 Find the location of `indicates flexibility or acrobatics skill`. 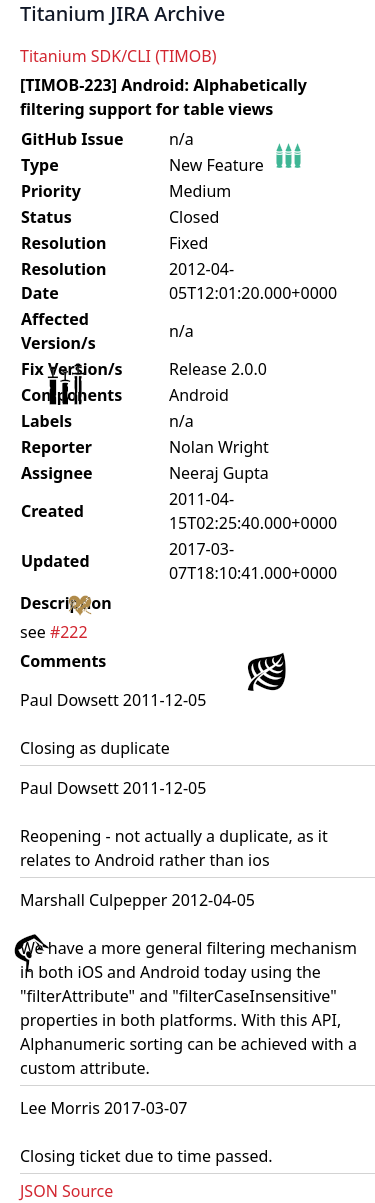

indicates flexibility or acrobatics skill is located at coordinates (32, 953).